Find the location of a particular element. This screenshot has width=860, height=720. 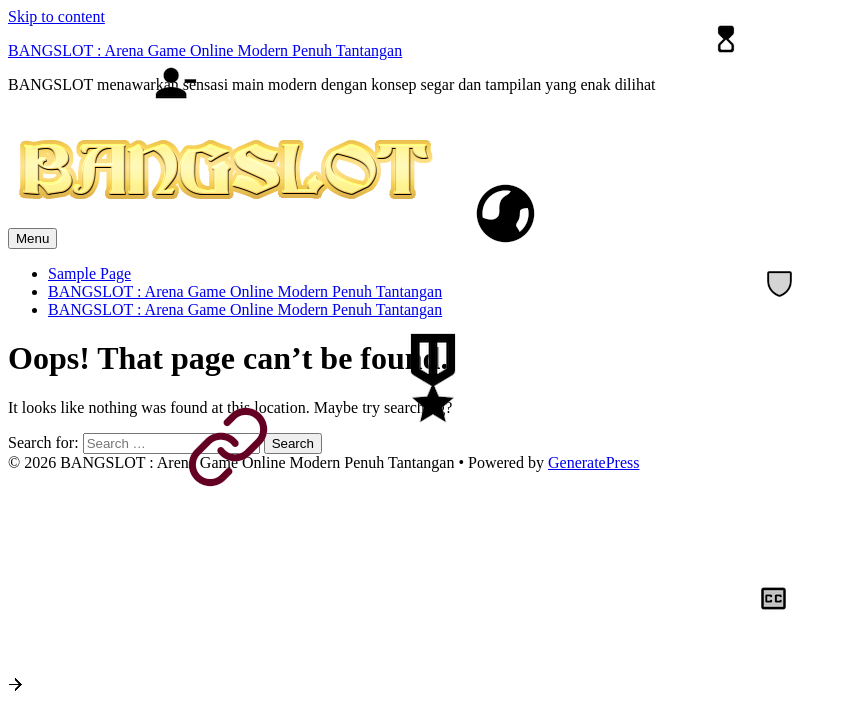

enable closed captions for video content is located at coordinates (773, 598).